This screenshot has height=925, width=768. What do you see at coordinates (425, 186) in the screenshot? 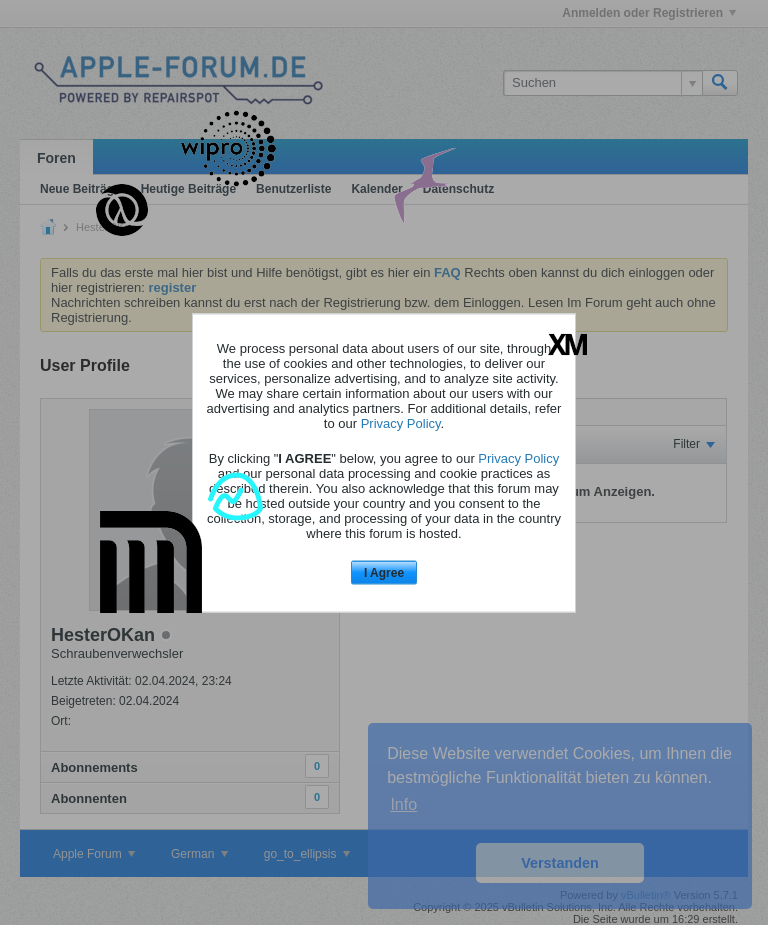
I see `open frigate NVR dashboard` at bounding box center [425, 186].